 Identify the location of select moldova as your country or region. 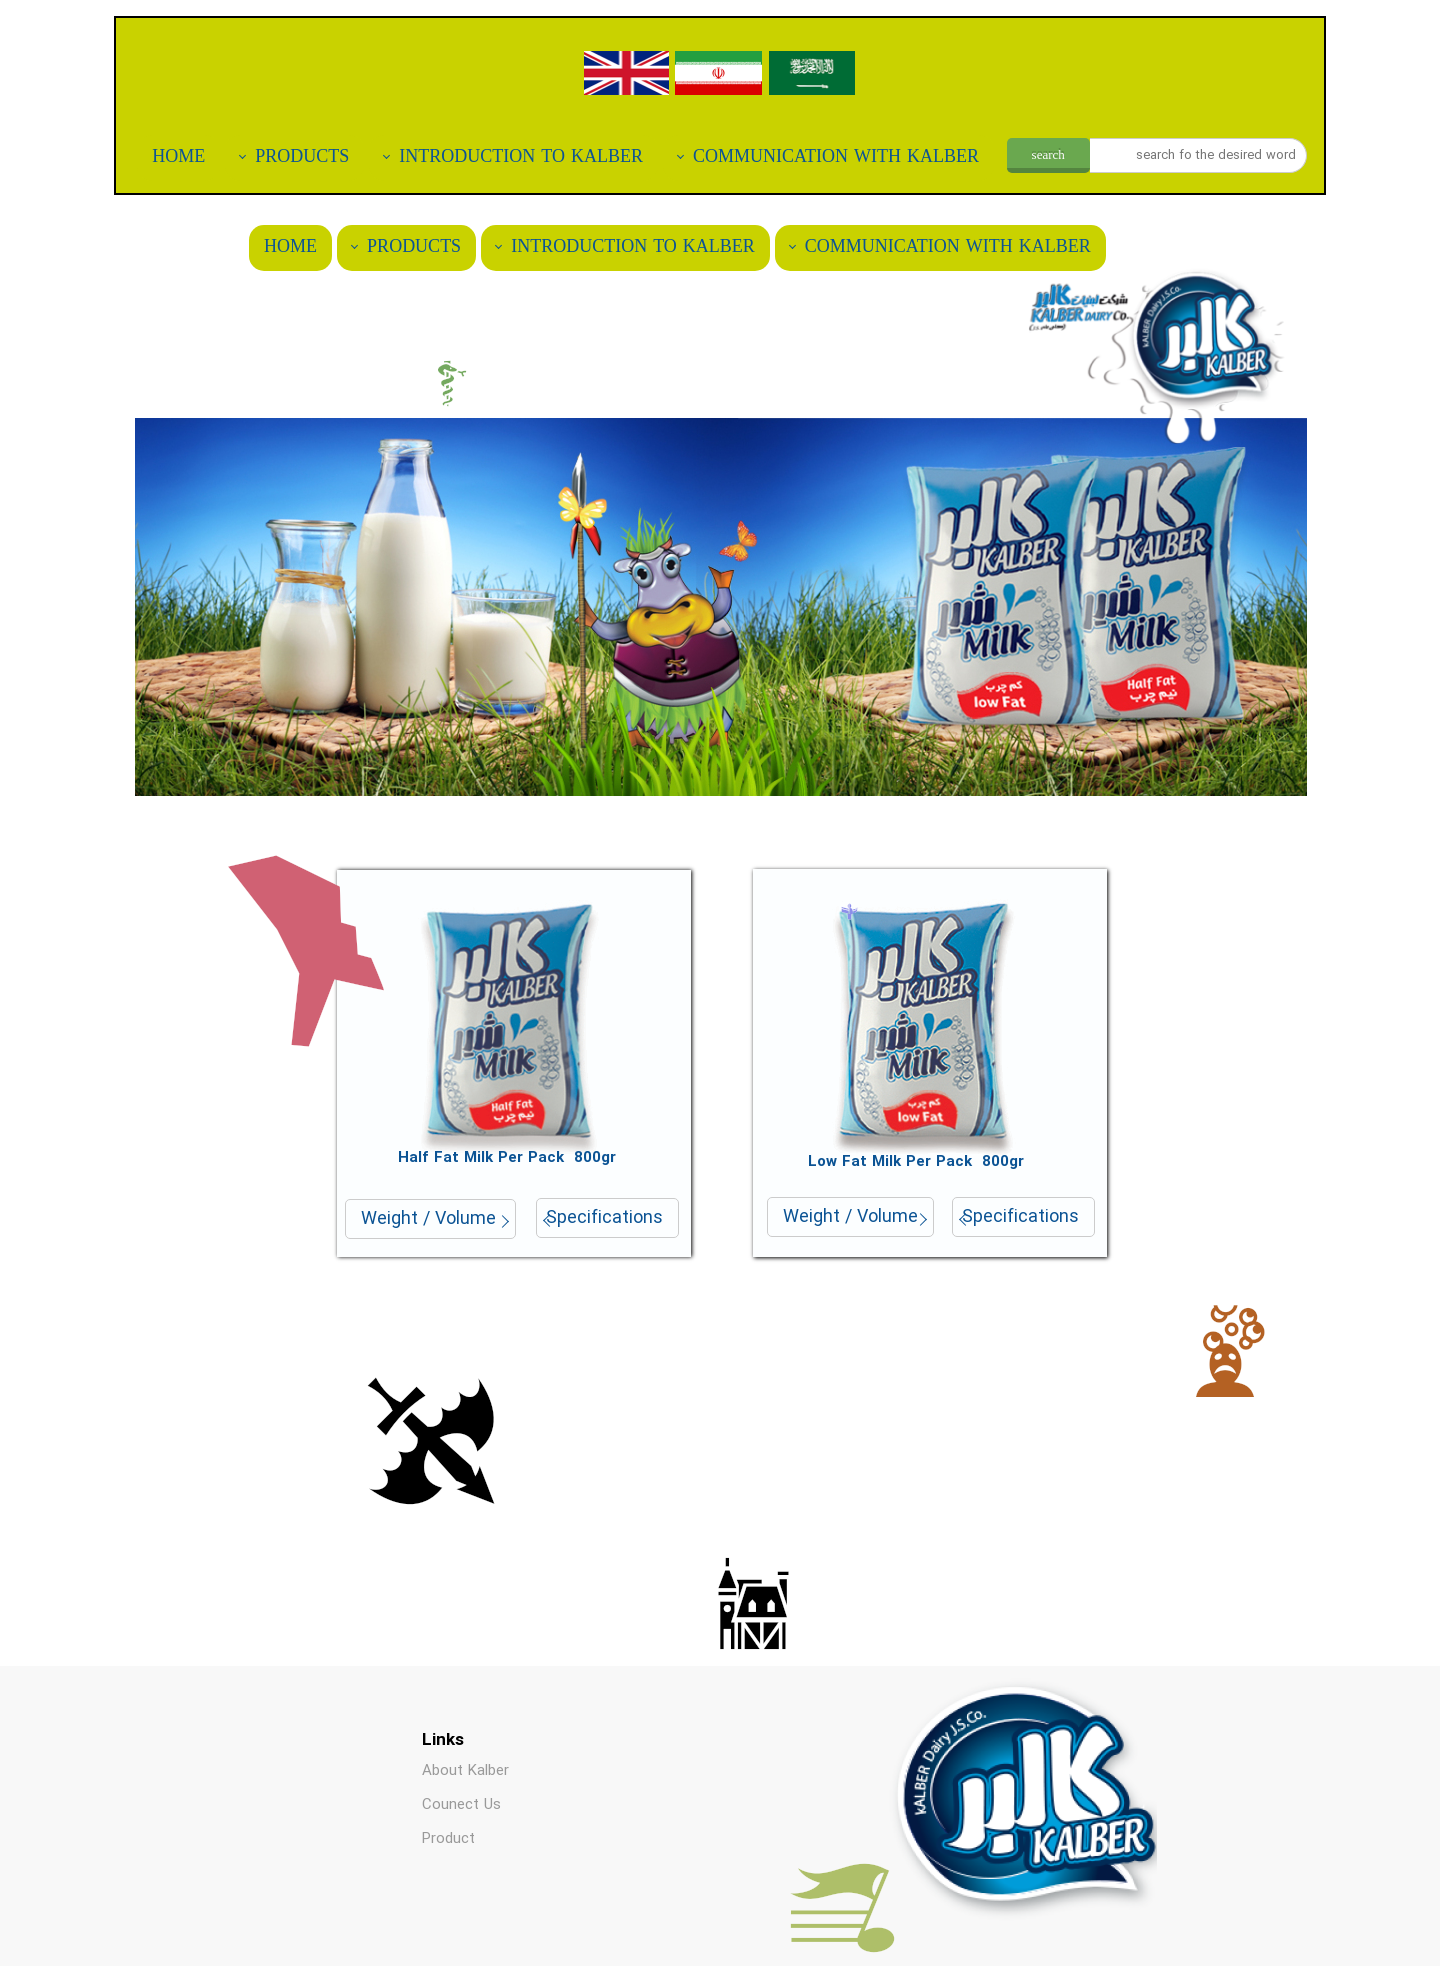
(306, 951).